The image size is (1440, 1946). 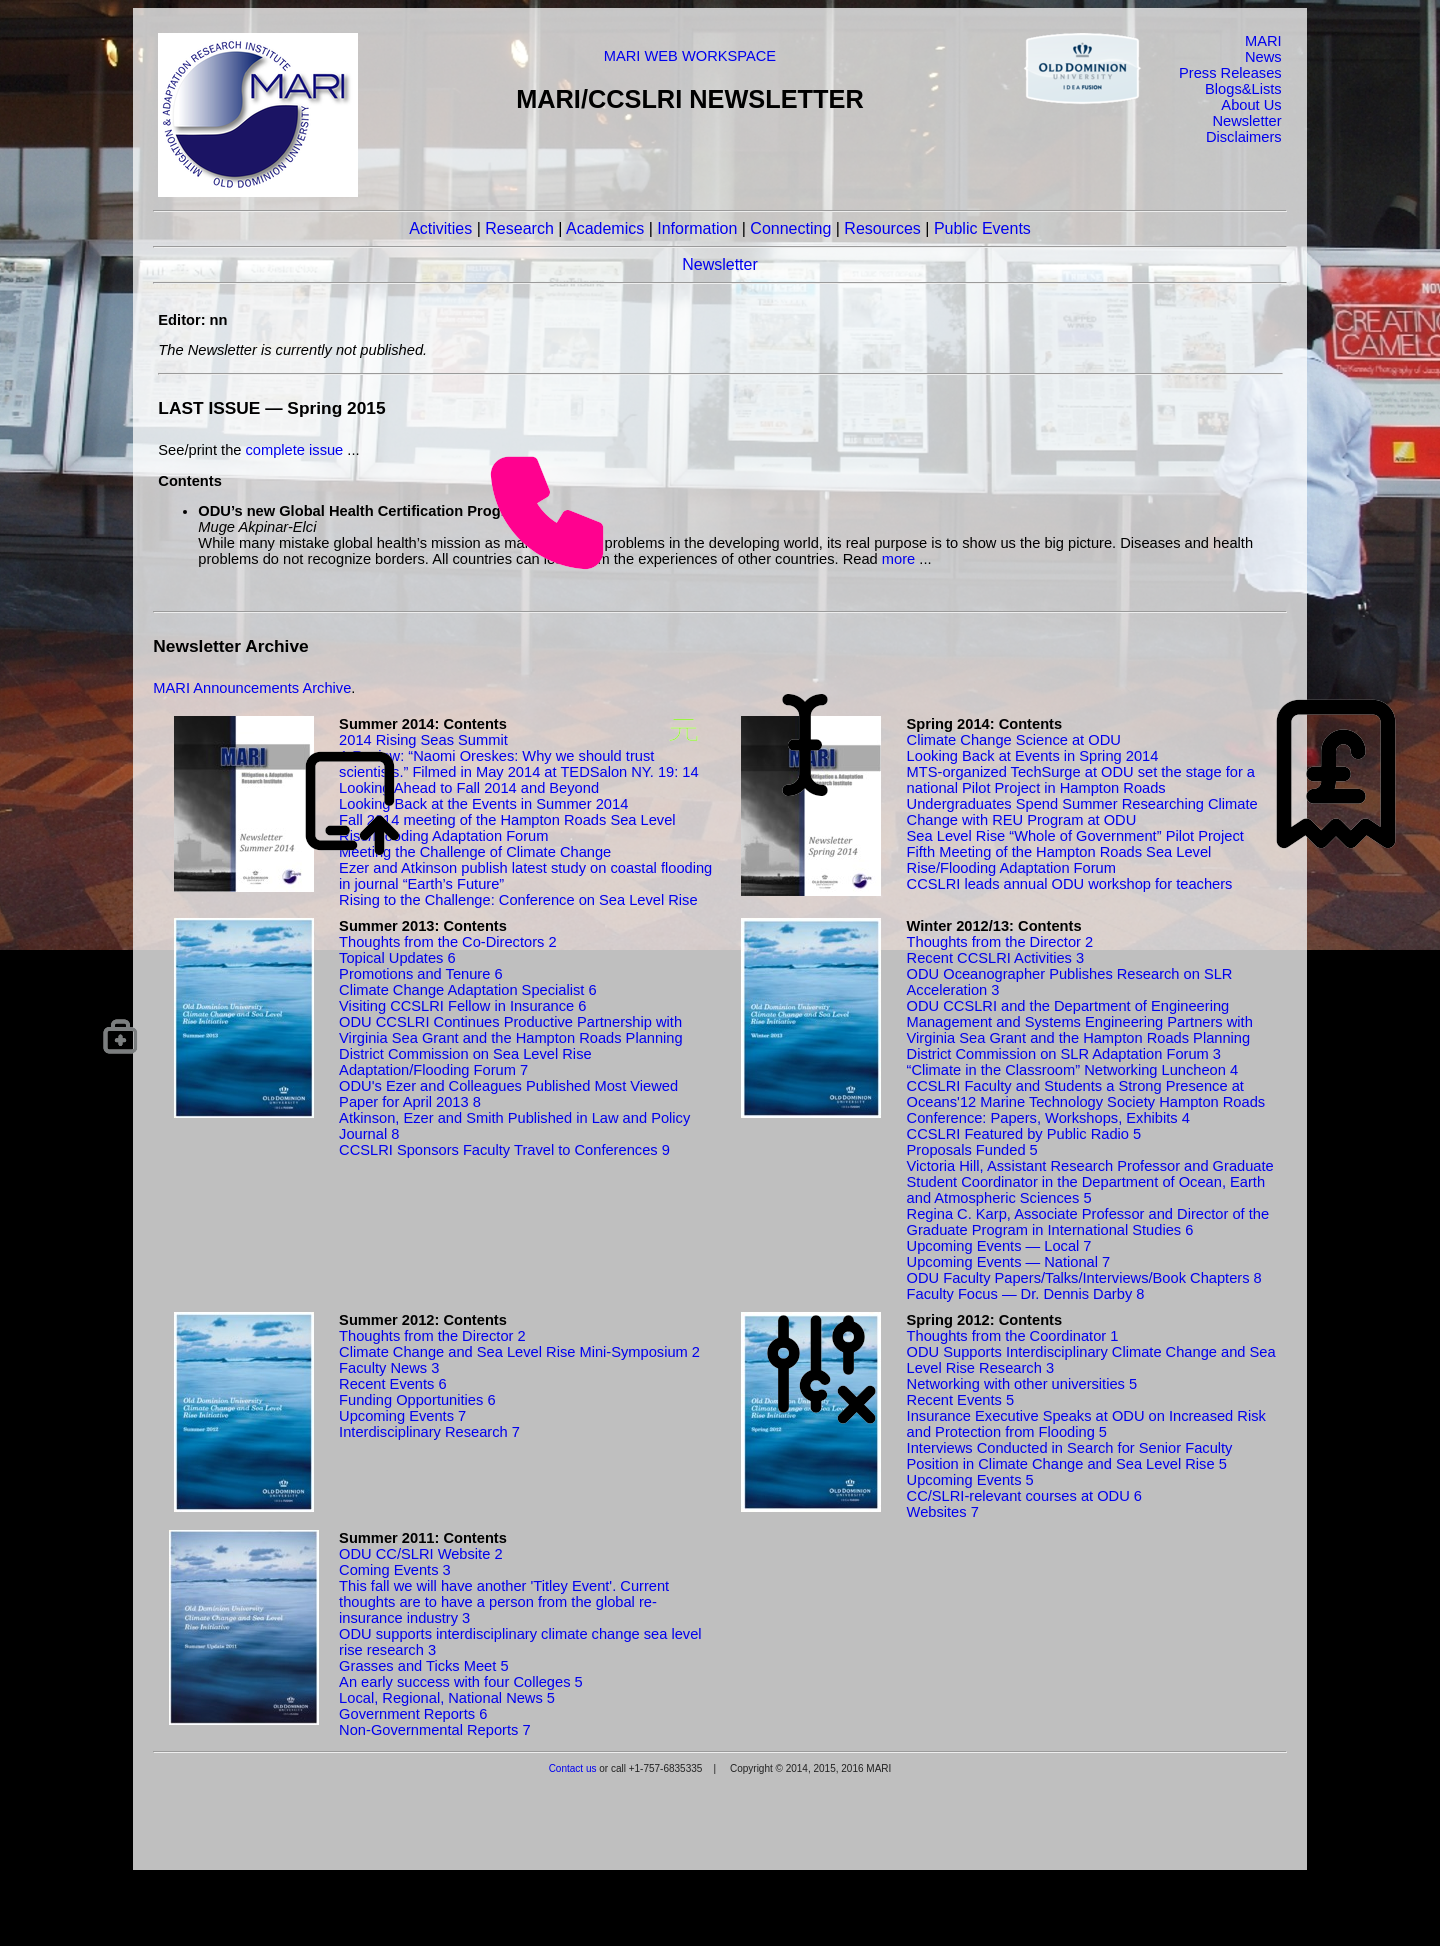 What do you see at coordinates (550, 510) in the screenshot?
I see `make a phone call` at bounding box center [550, 510].